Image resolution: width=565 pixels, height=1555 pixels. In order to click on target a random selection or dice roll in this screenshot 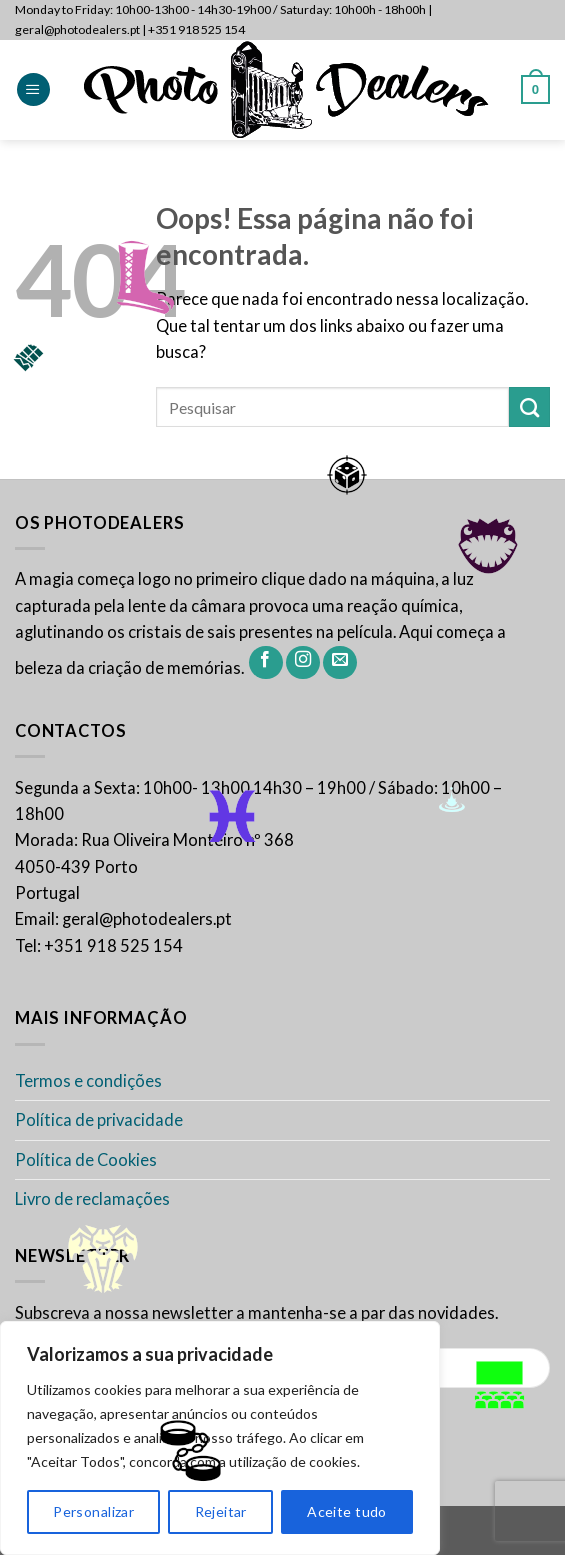, I will do `click(347, 475)`.